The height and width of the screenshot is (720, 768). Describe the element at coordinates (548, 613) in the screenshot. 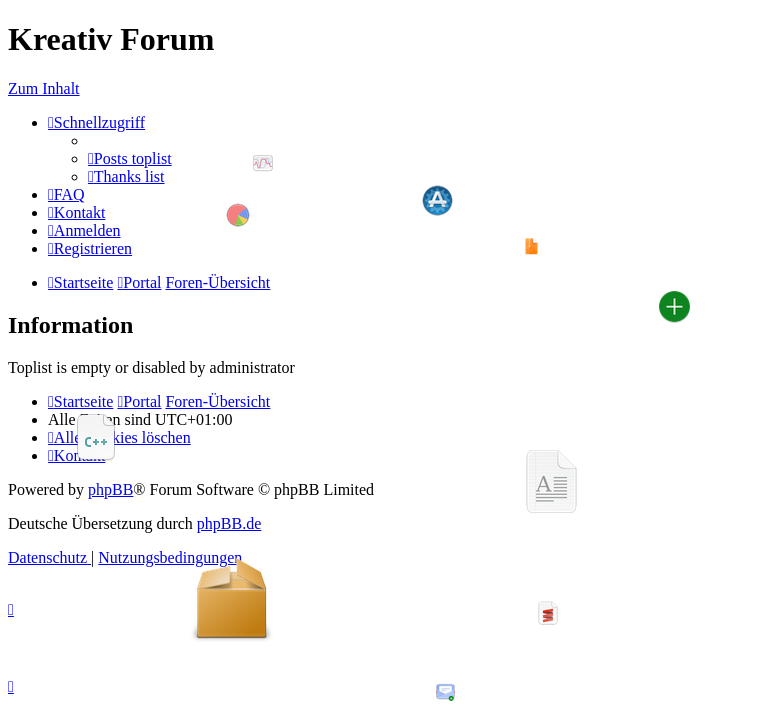

I see `a scala programming language source file` at that location.